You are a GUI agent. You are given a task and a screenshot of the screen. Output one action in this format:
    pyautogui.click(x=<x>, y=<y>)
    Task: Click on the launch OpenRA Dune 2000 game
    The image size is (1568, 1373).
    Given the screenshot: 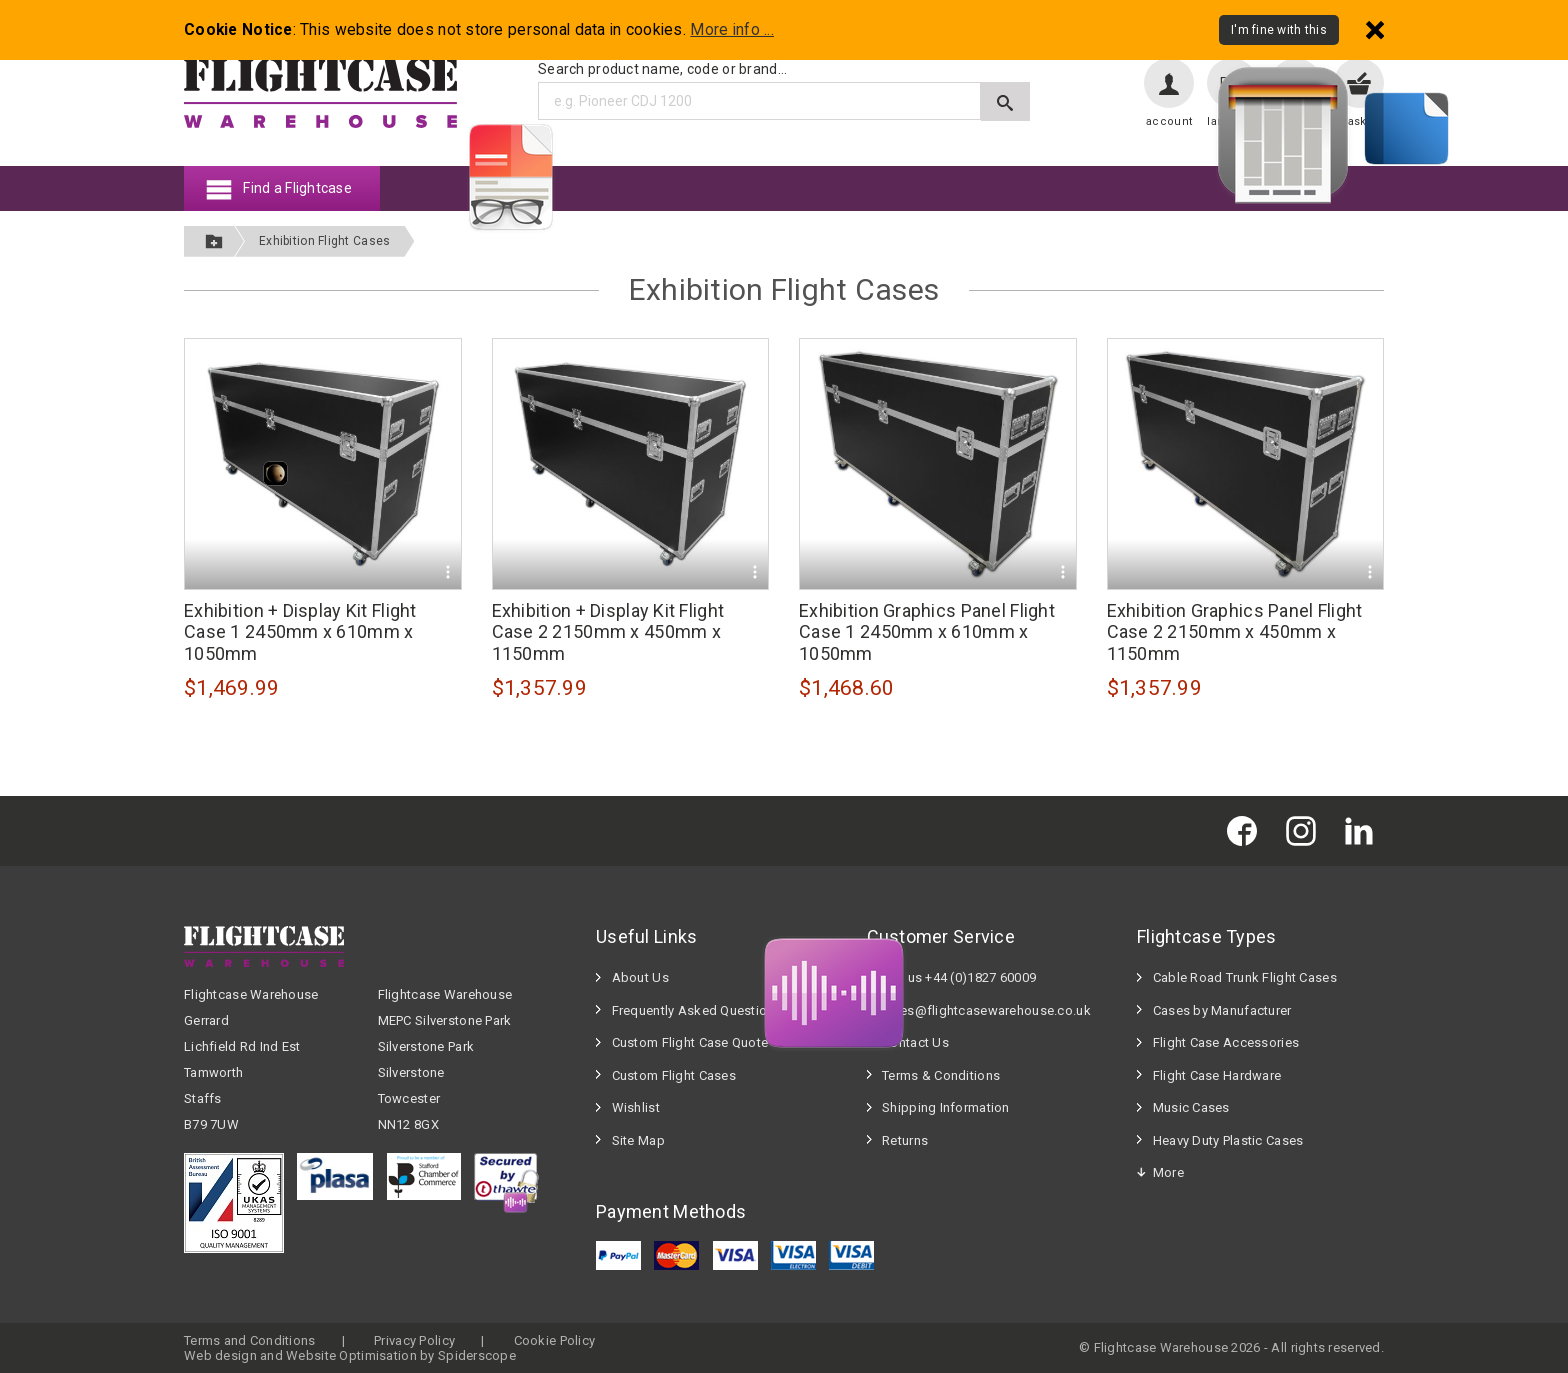 What is the action you would take?
    pyautogui.click(x=275, y=473)
    